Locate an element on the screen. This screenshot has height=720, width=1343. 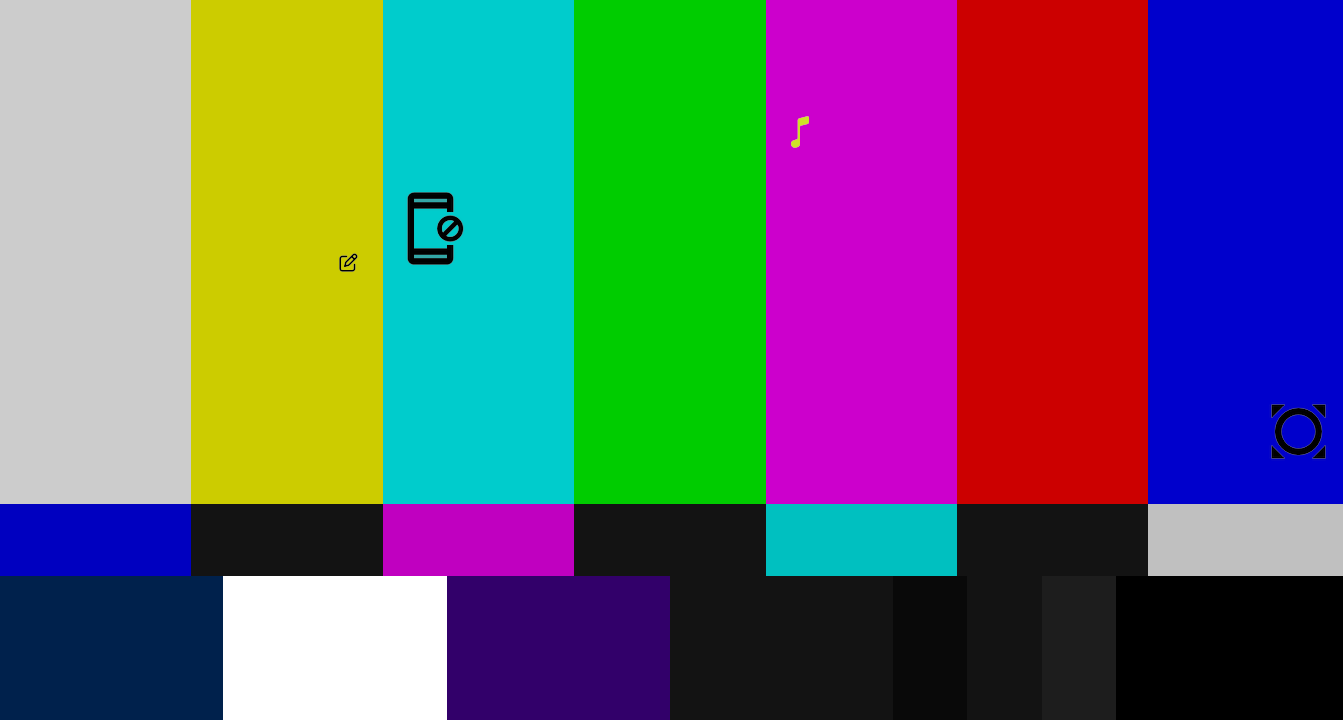
access music library or player is located at coordinates (800, 132).